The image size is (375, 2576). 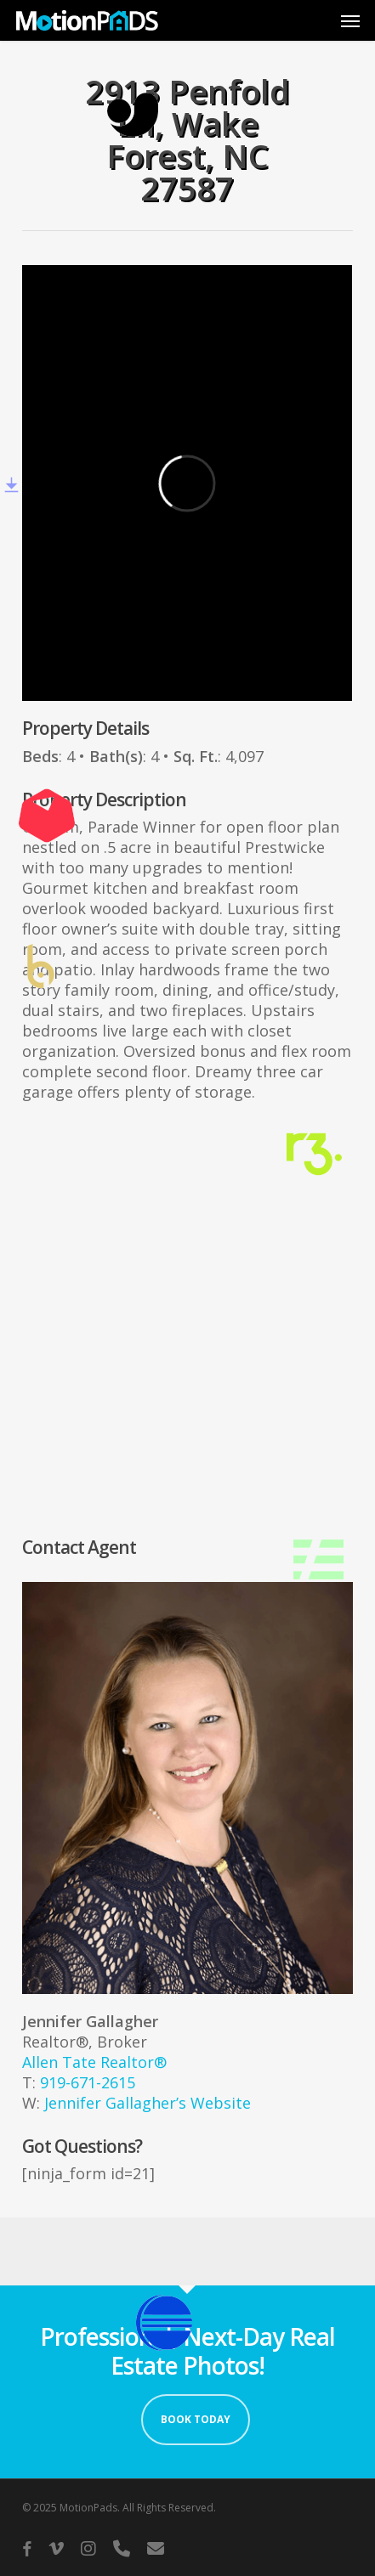 What do you see at coordinates (41, 966) in the screenshot?
I see `botble cms logo` at bounding box center [41, 966].